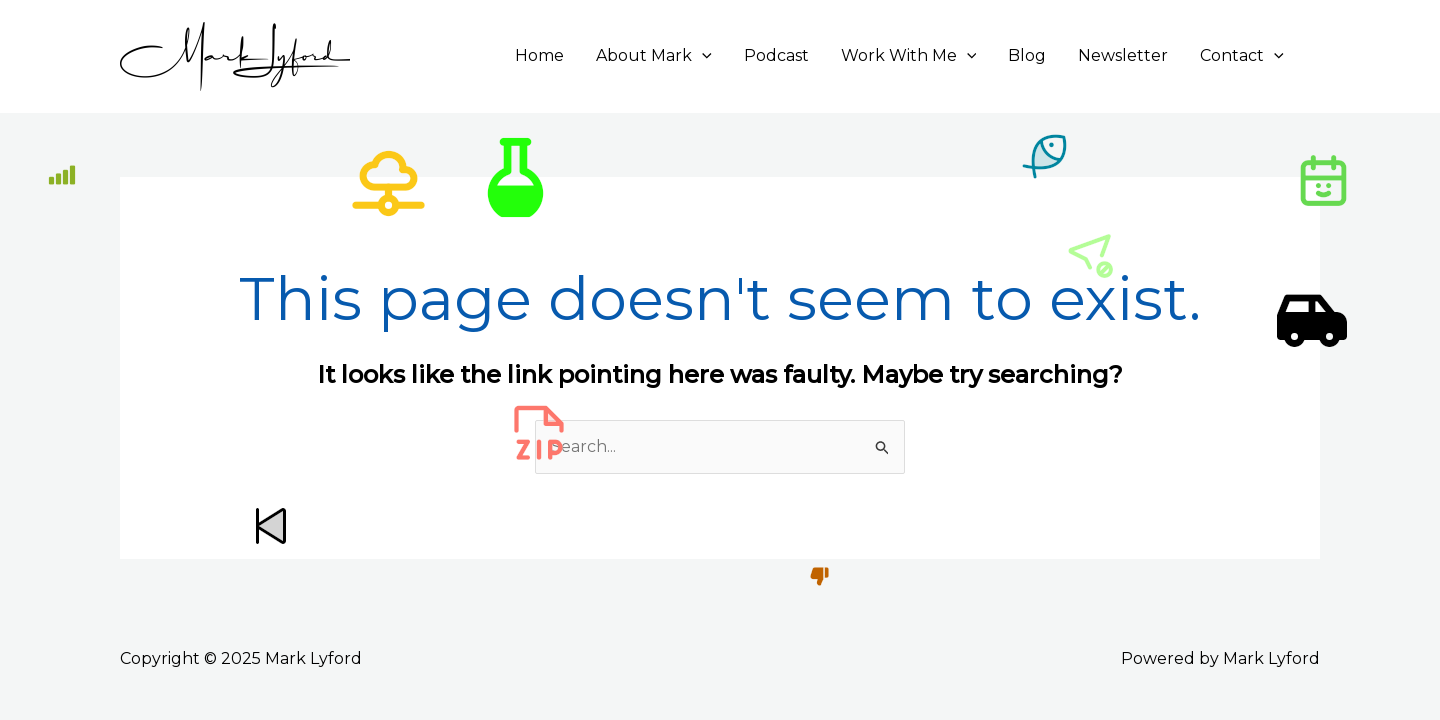  Describe the element at coordinates (819, 576) in the screenshot. I see `dislike or downvote content` at that location.